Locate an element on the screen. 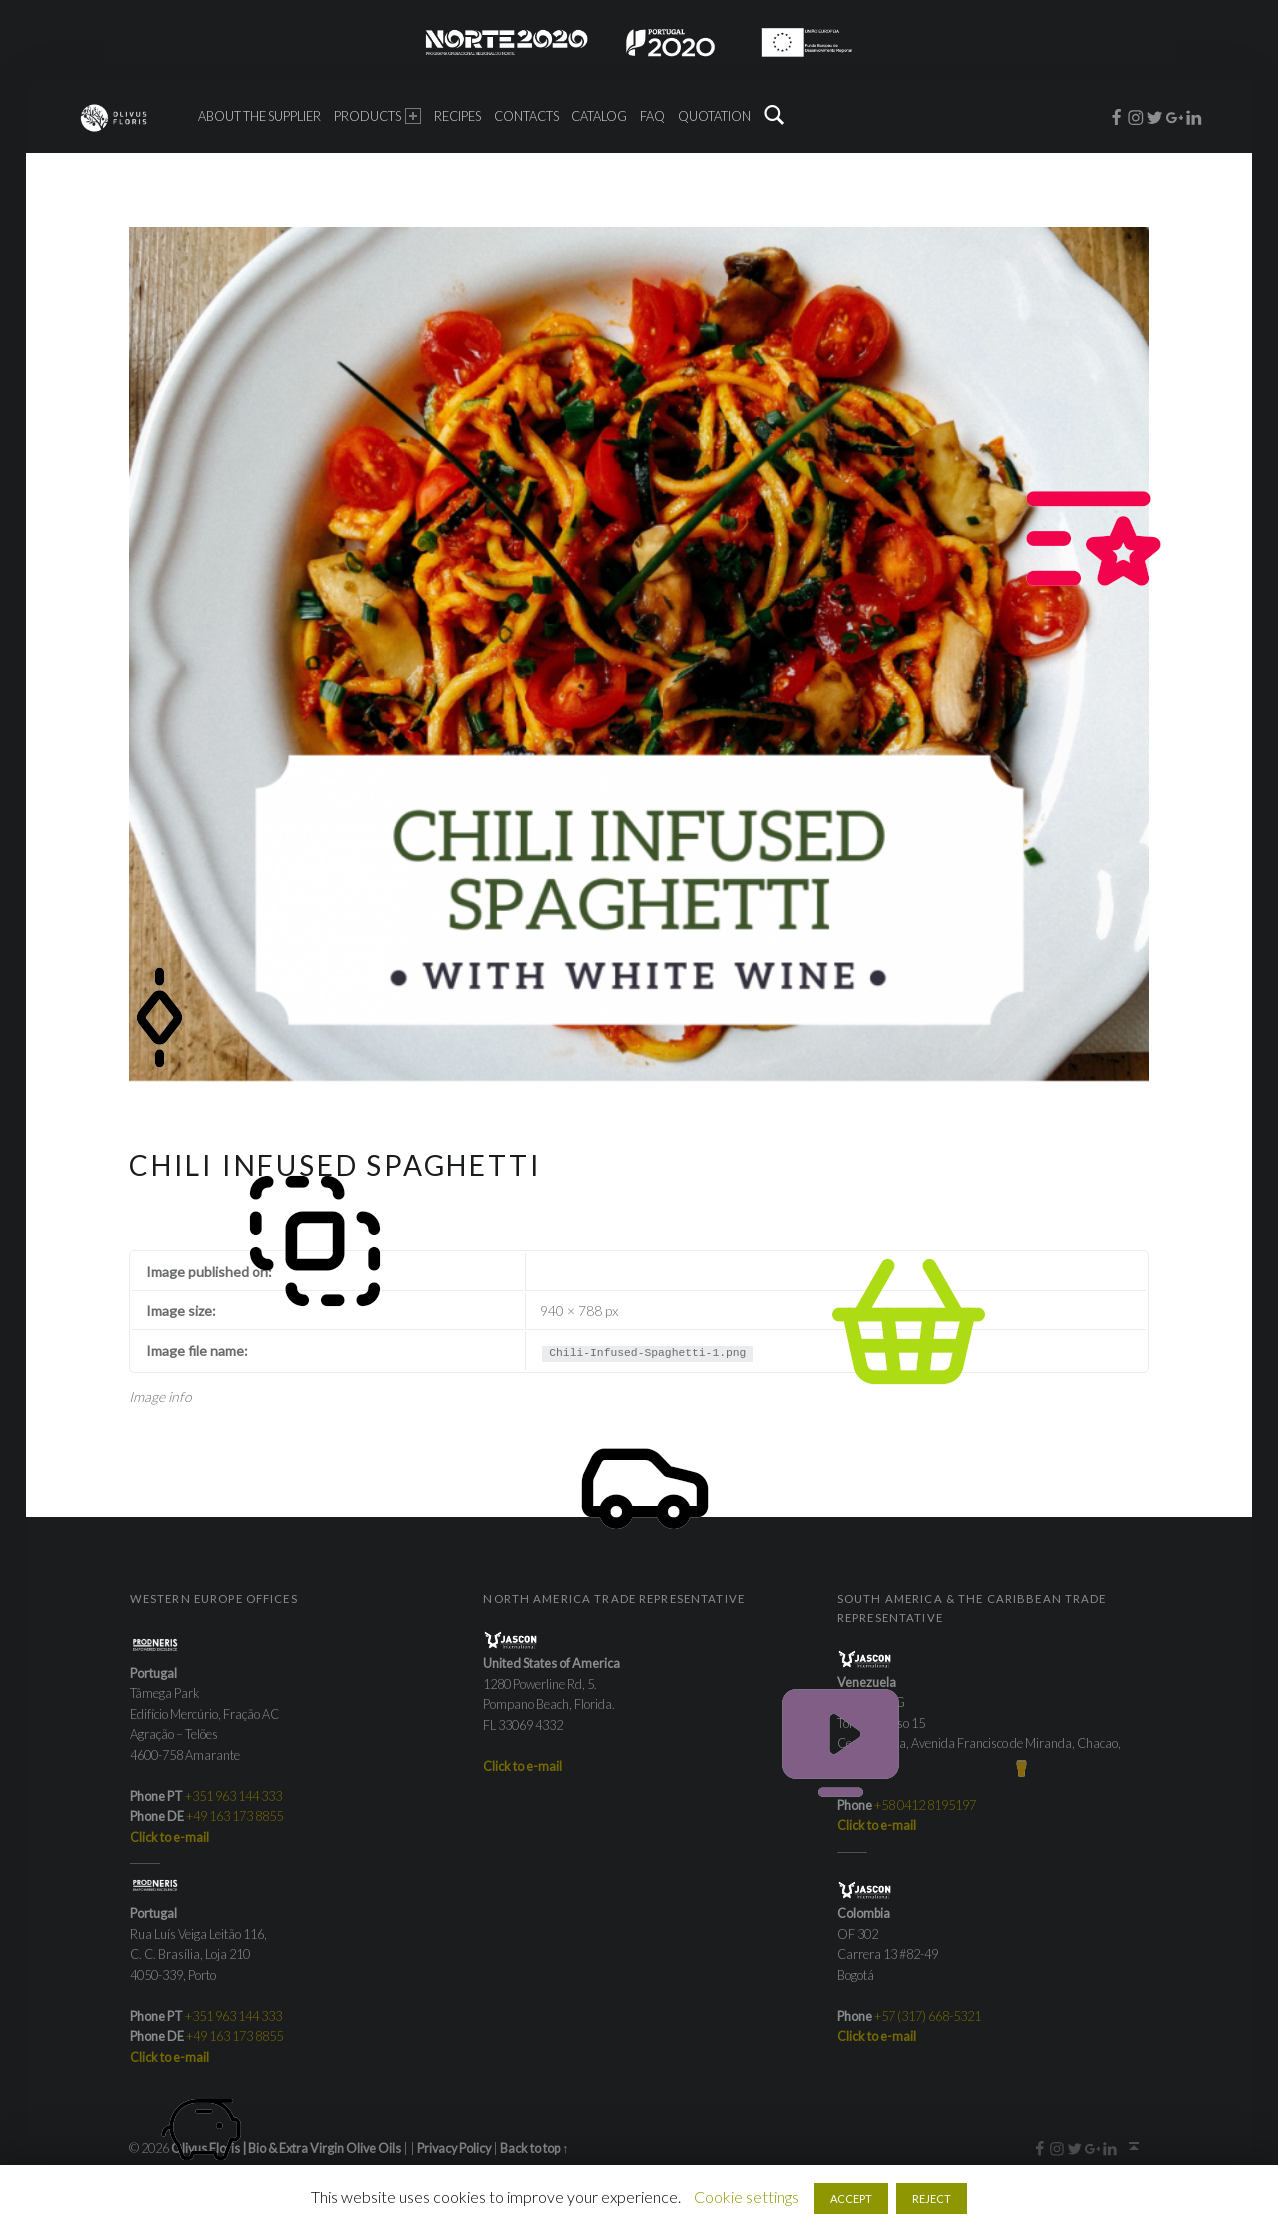 This screenshot has height=2232, width=1278. view nearby bars or pubs is located at coordinates (1021, 1768).